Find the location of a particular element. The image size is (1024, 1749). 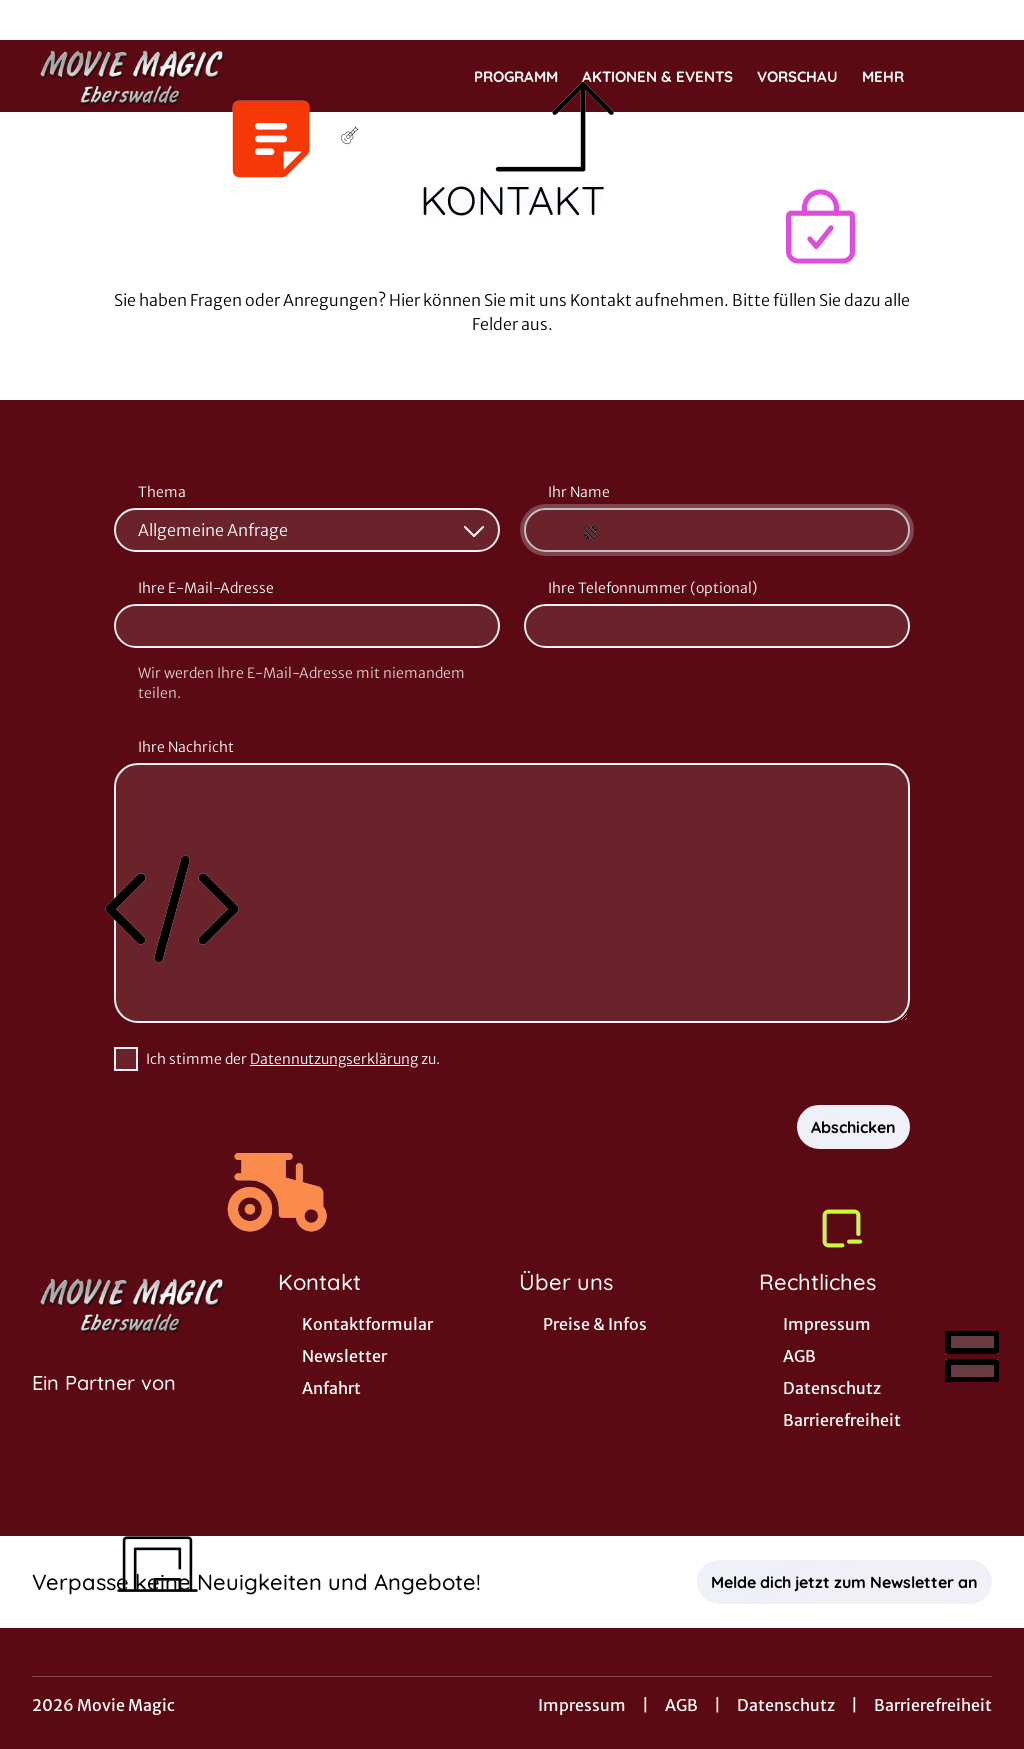

create a new note is located at coordinates (271, 139).